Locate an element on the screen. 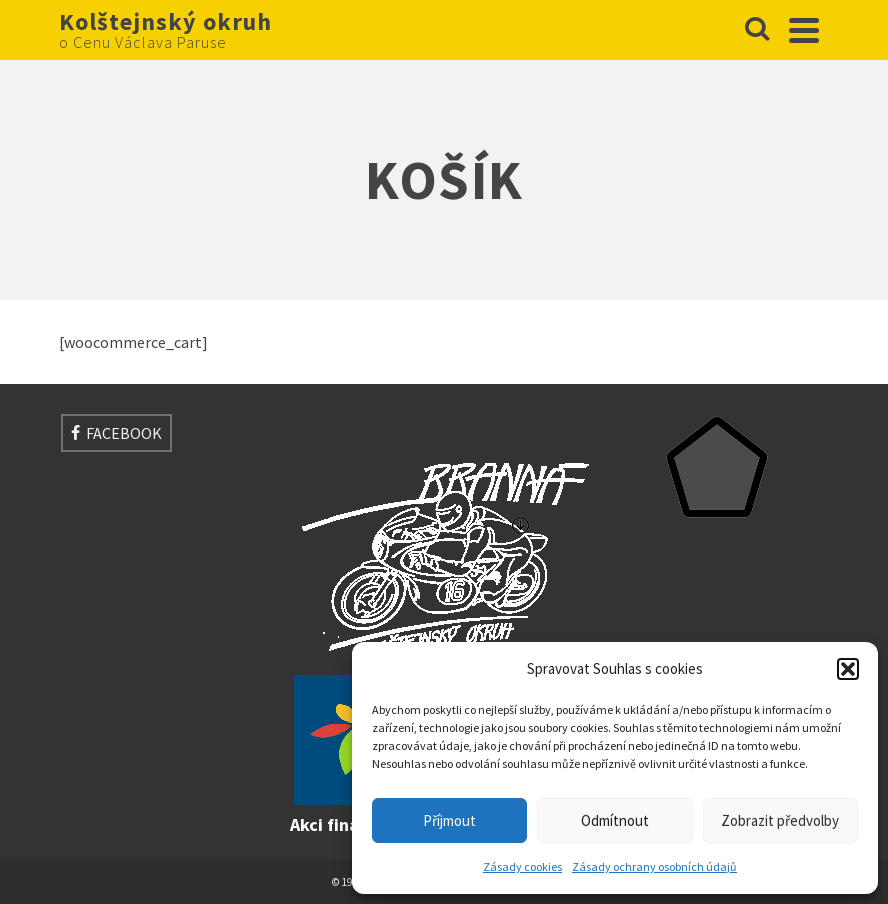 The width and height of the screenshot is (888, 904). a pentagon shape indicator is located at coordinates (717, 471).